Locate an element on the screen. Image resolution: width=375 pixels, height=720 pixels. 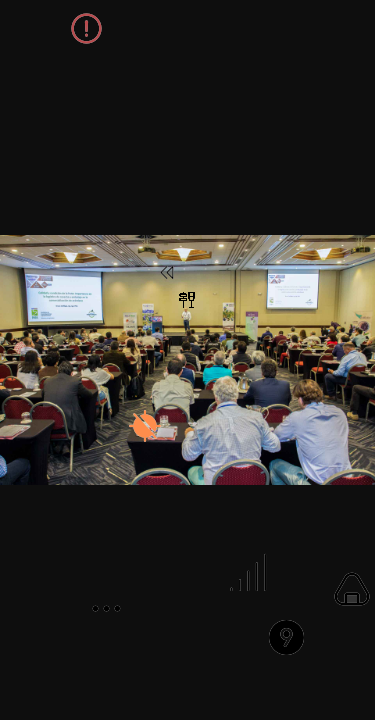
indicates item number nine in a list or sequence is located at coordinates (286, 637).